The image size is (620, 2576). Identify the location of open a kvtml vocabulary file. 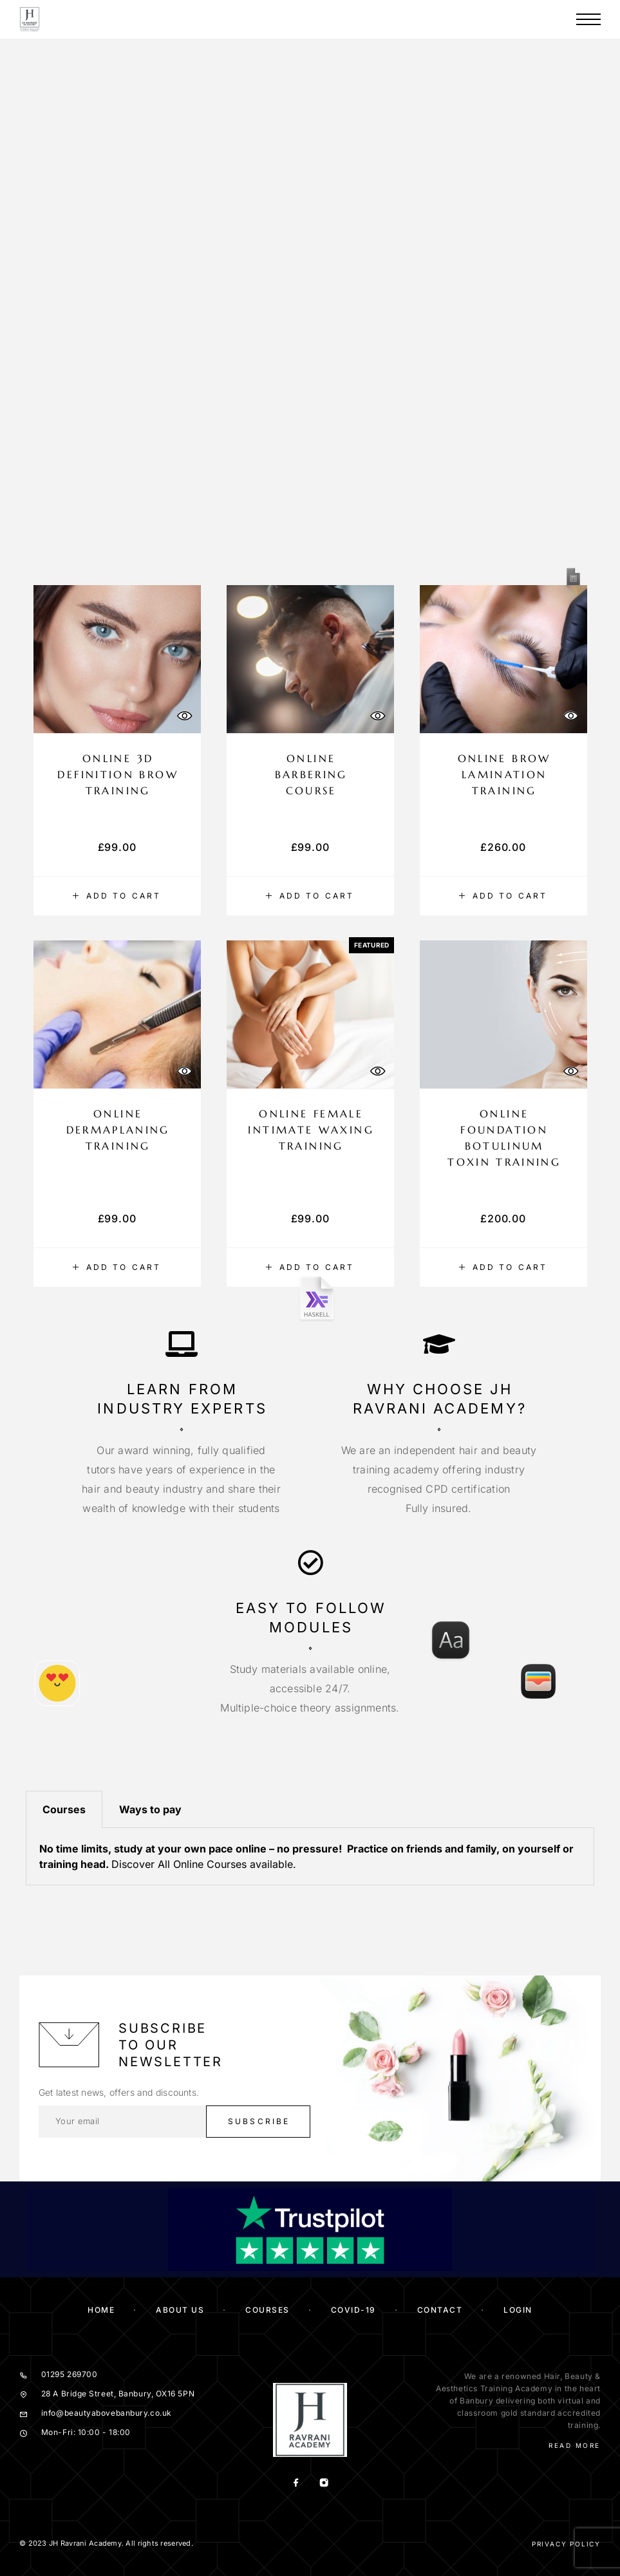
(573, 577).